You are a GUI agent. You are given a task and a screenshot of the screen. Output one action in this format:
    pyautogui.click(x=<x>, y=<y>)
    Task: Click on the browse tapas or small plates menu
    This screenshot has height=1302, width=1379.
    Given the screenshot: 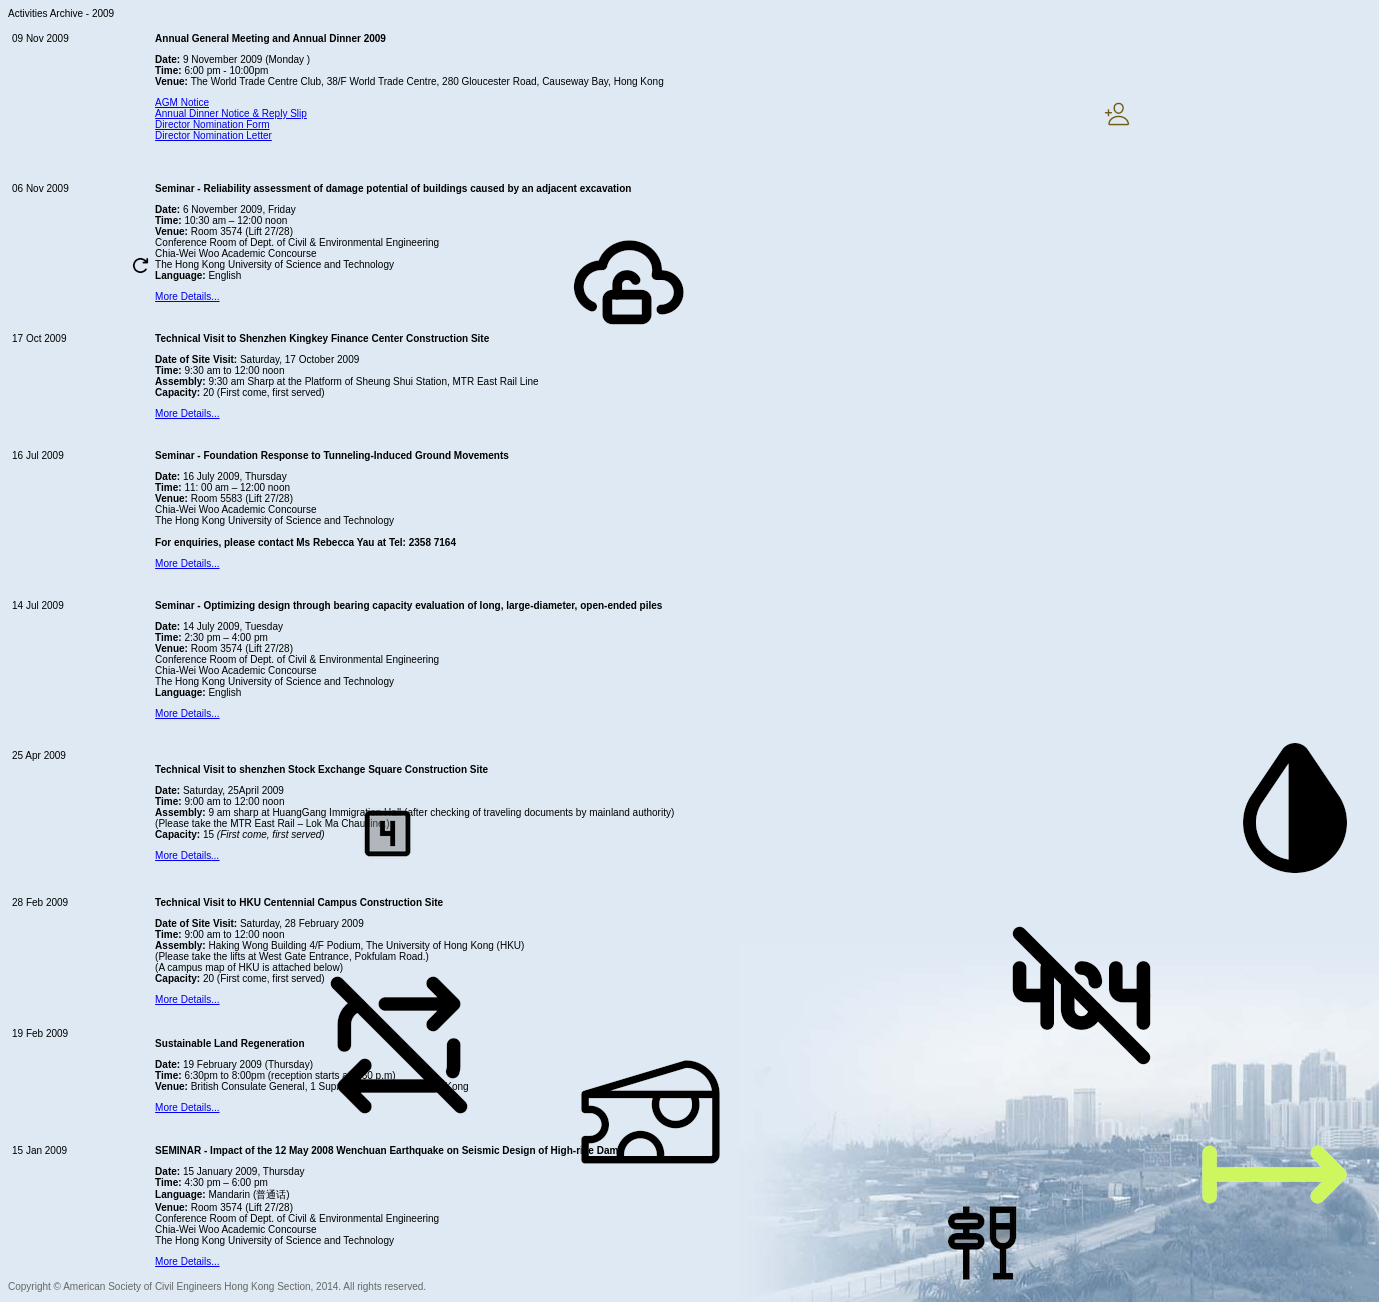 What is the action you would take?
    pyautogui.click(x=983, y=1243)
    